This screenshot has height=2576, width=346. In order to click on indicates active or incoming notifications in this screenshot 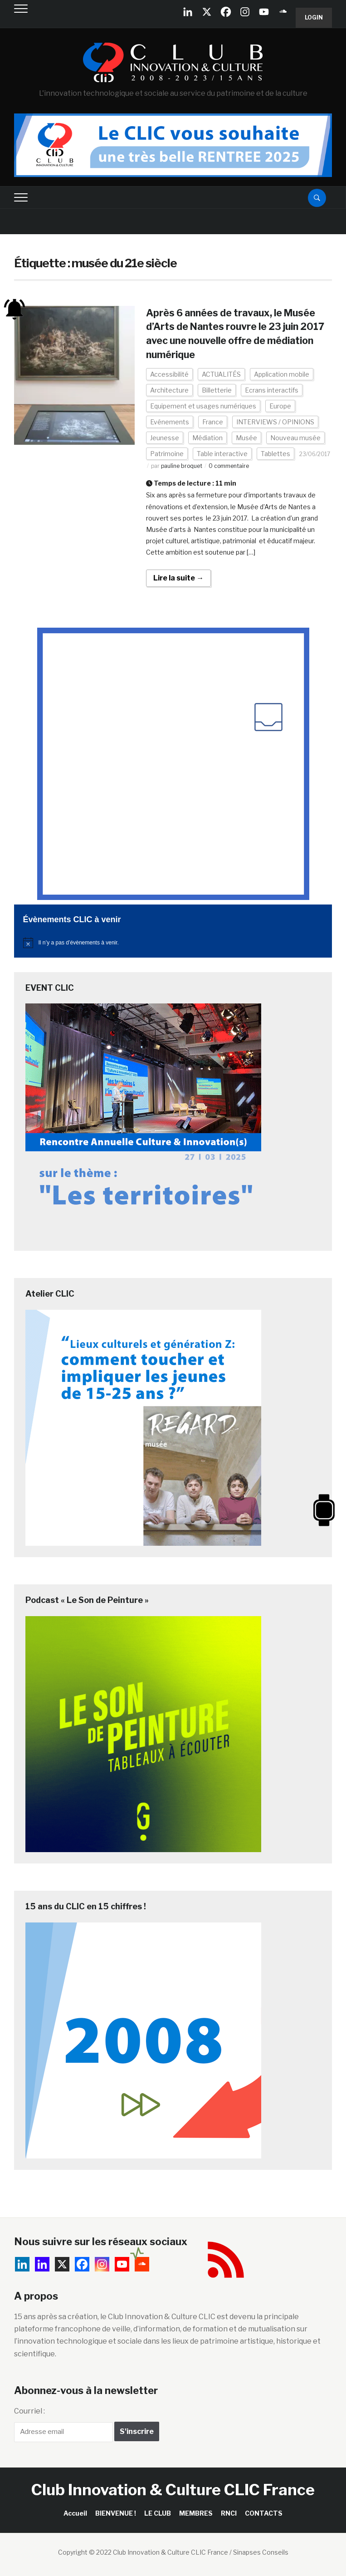, I will do `click(15, 309)`.